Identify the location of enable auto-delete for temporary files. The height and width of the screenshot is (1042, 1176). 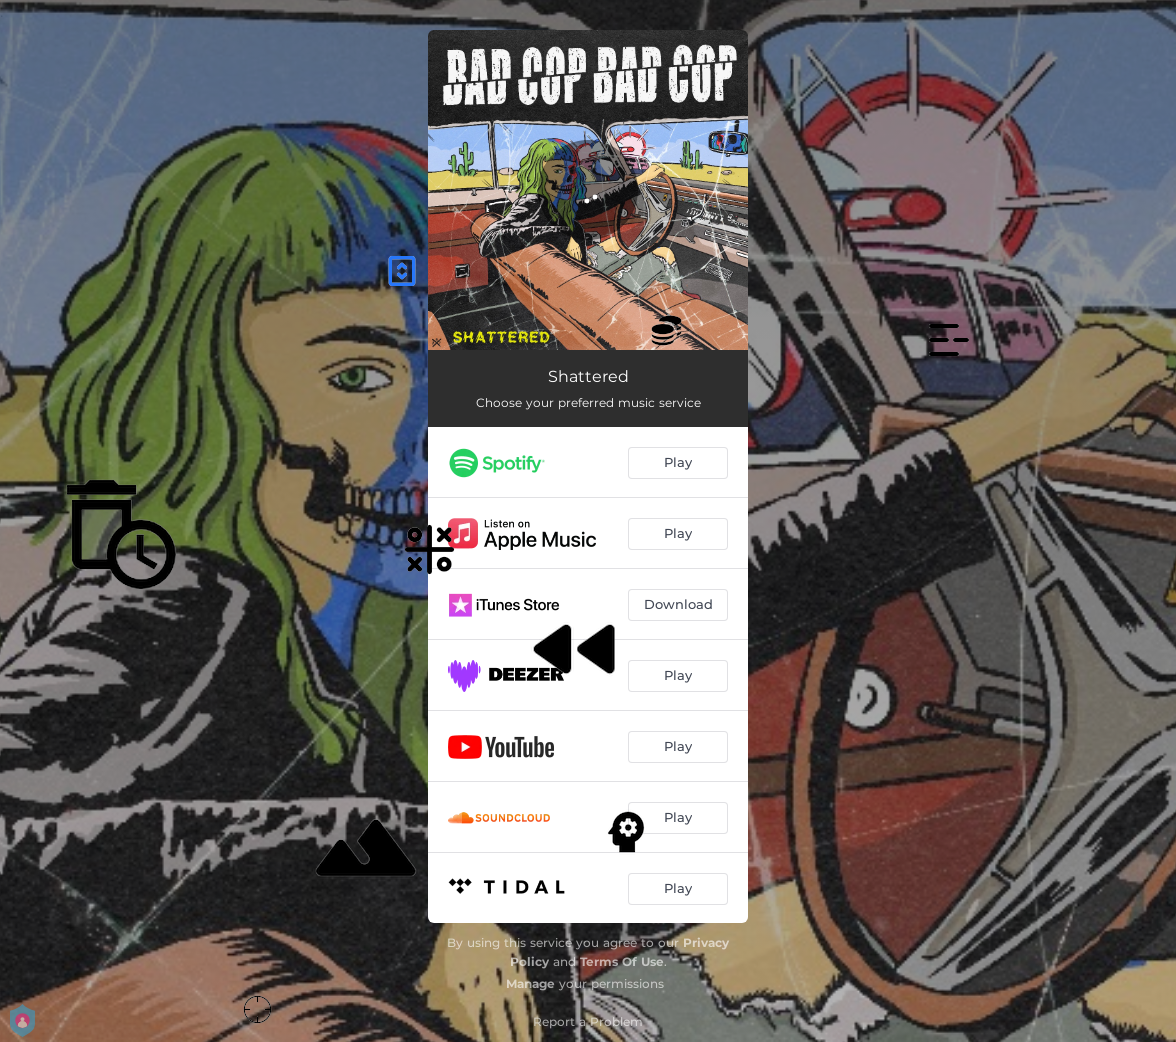
(121, 534).